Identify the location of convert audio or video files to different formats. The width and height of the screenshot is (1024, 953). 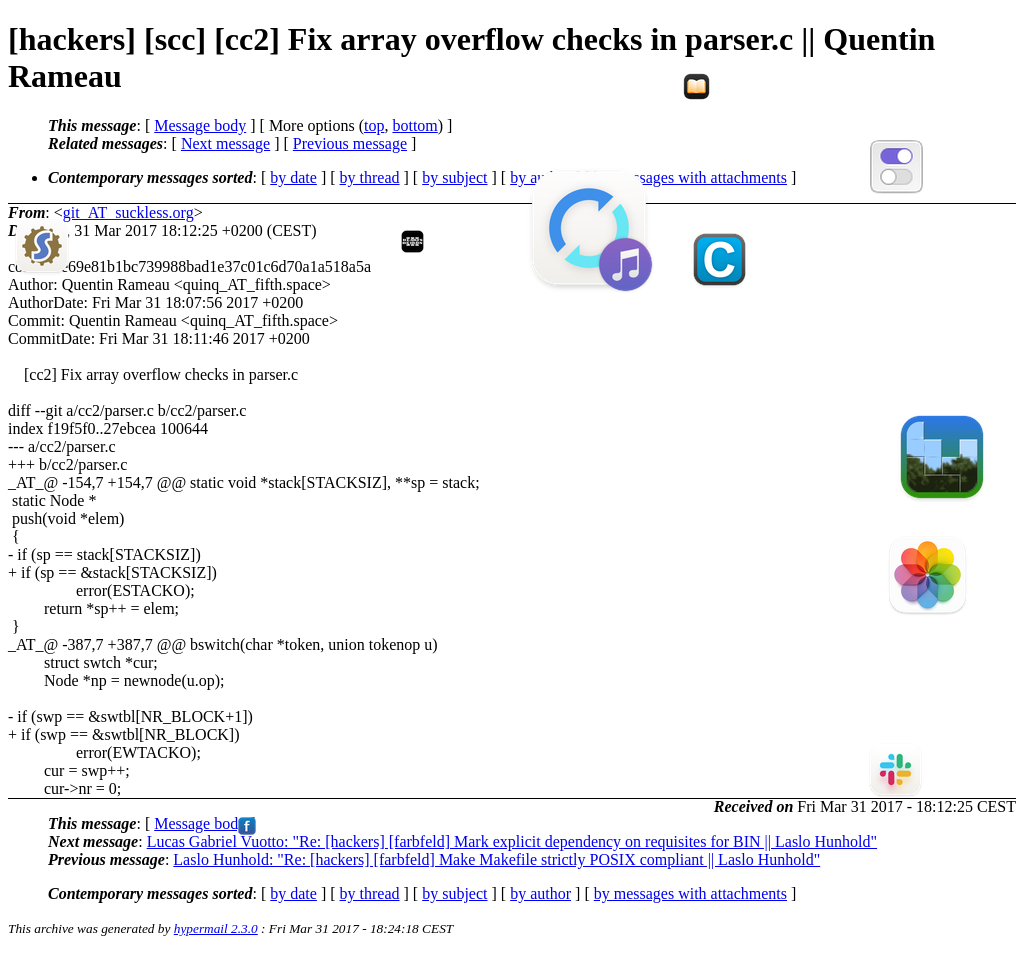
(589, 228).